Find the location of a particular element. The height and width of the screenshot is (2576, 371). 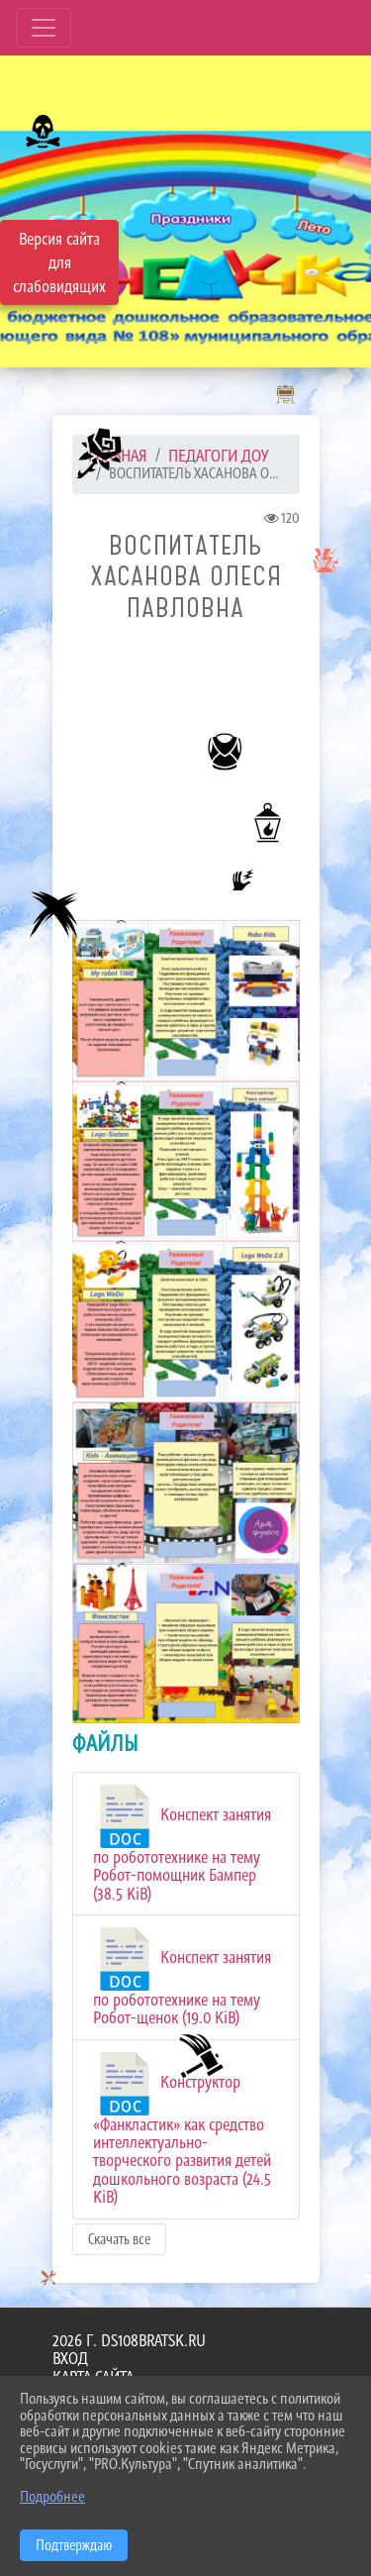

toggle lantern or light source on/off is located at coordinates (267, 822).